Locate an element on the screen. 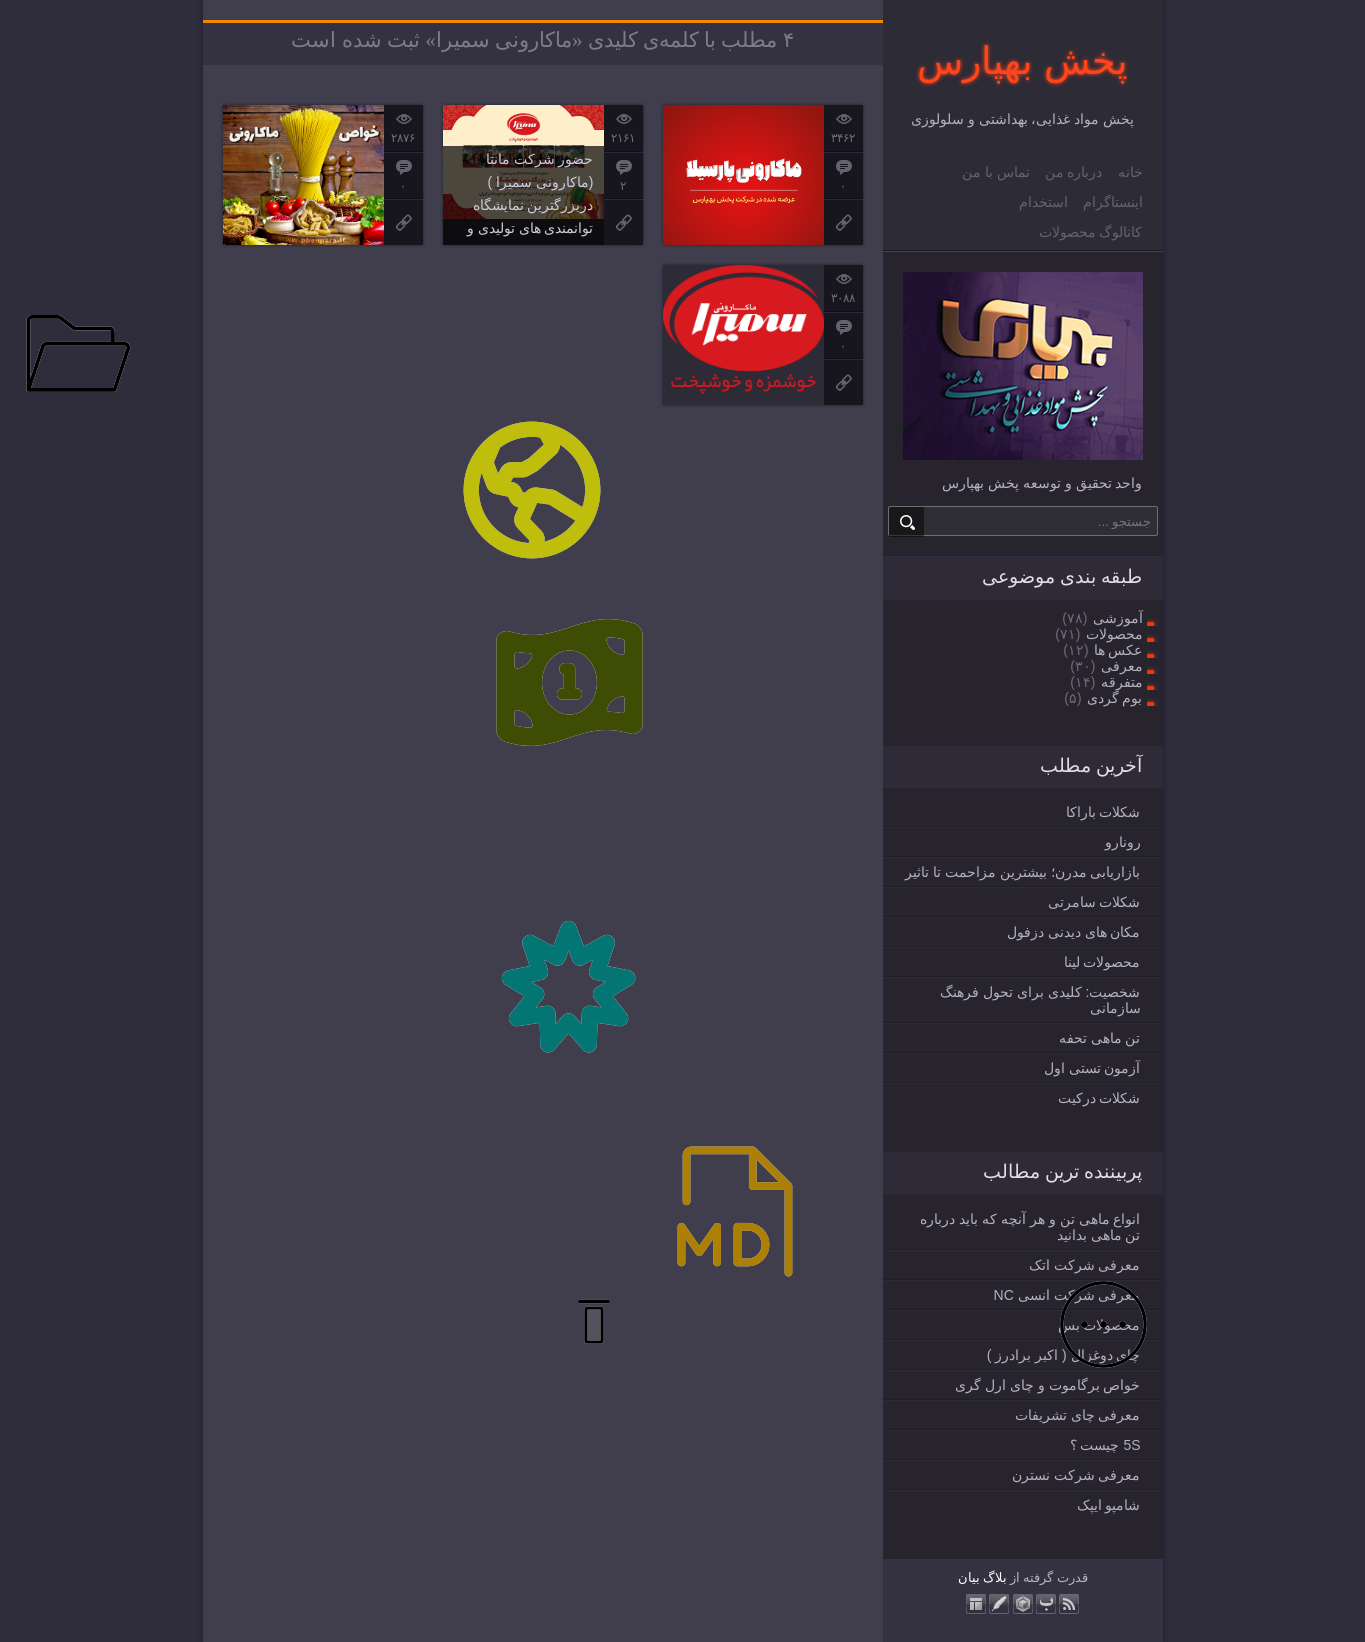 The height and width of the screenshot is (1642, 1365). view payment or billing information is located at coordinates (569, 682).